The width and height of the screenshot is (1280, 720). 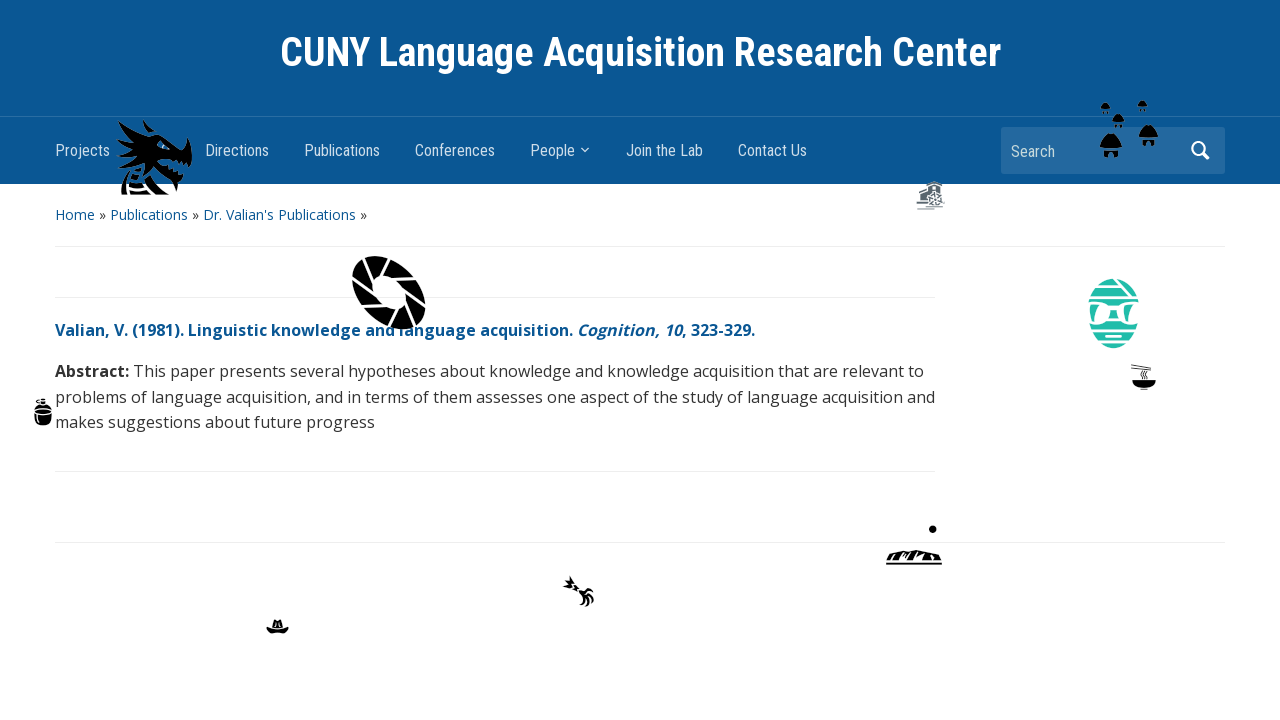 What do you see at coordinates (930, 195) in the screenshot?
I see `access water mill building or production facility` at bounding box center [930, 195].